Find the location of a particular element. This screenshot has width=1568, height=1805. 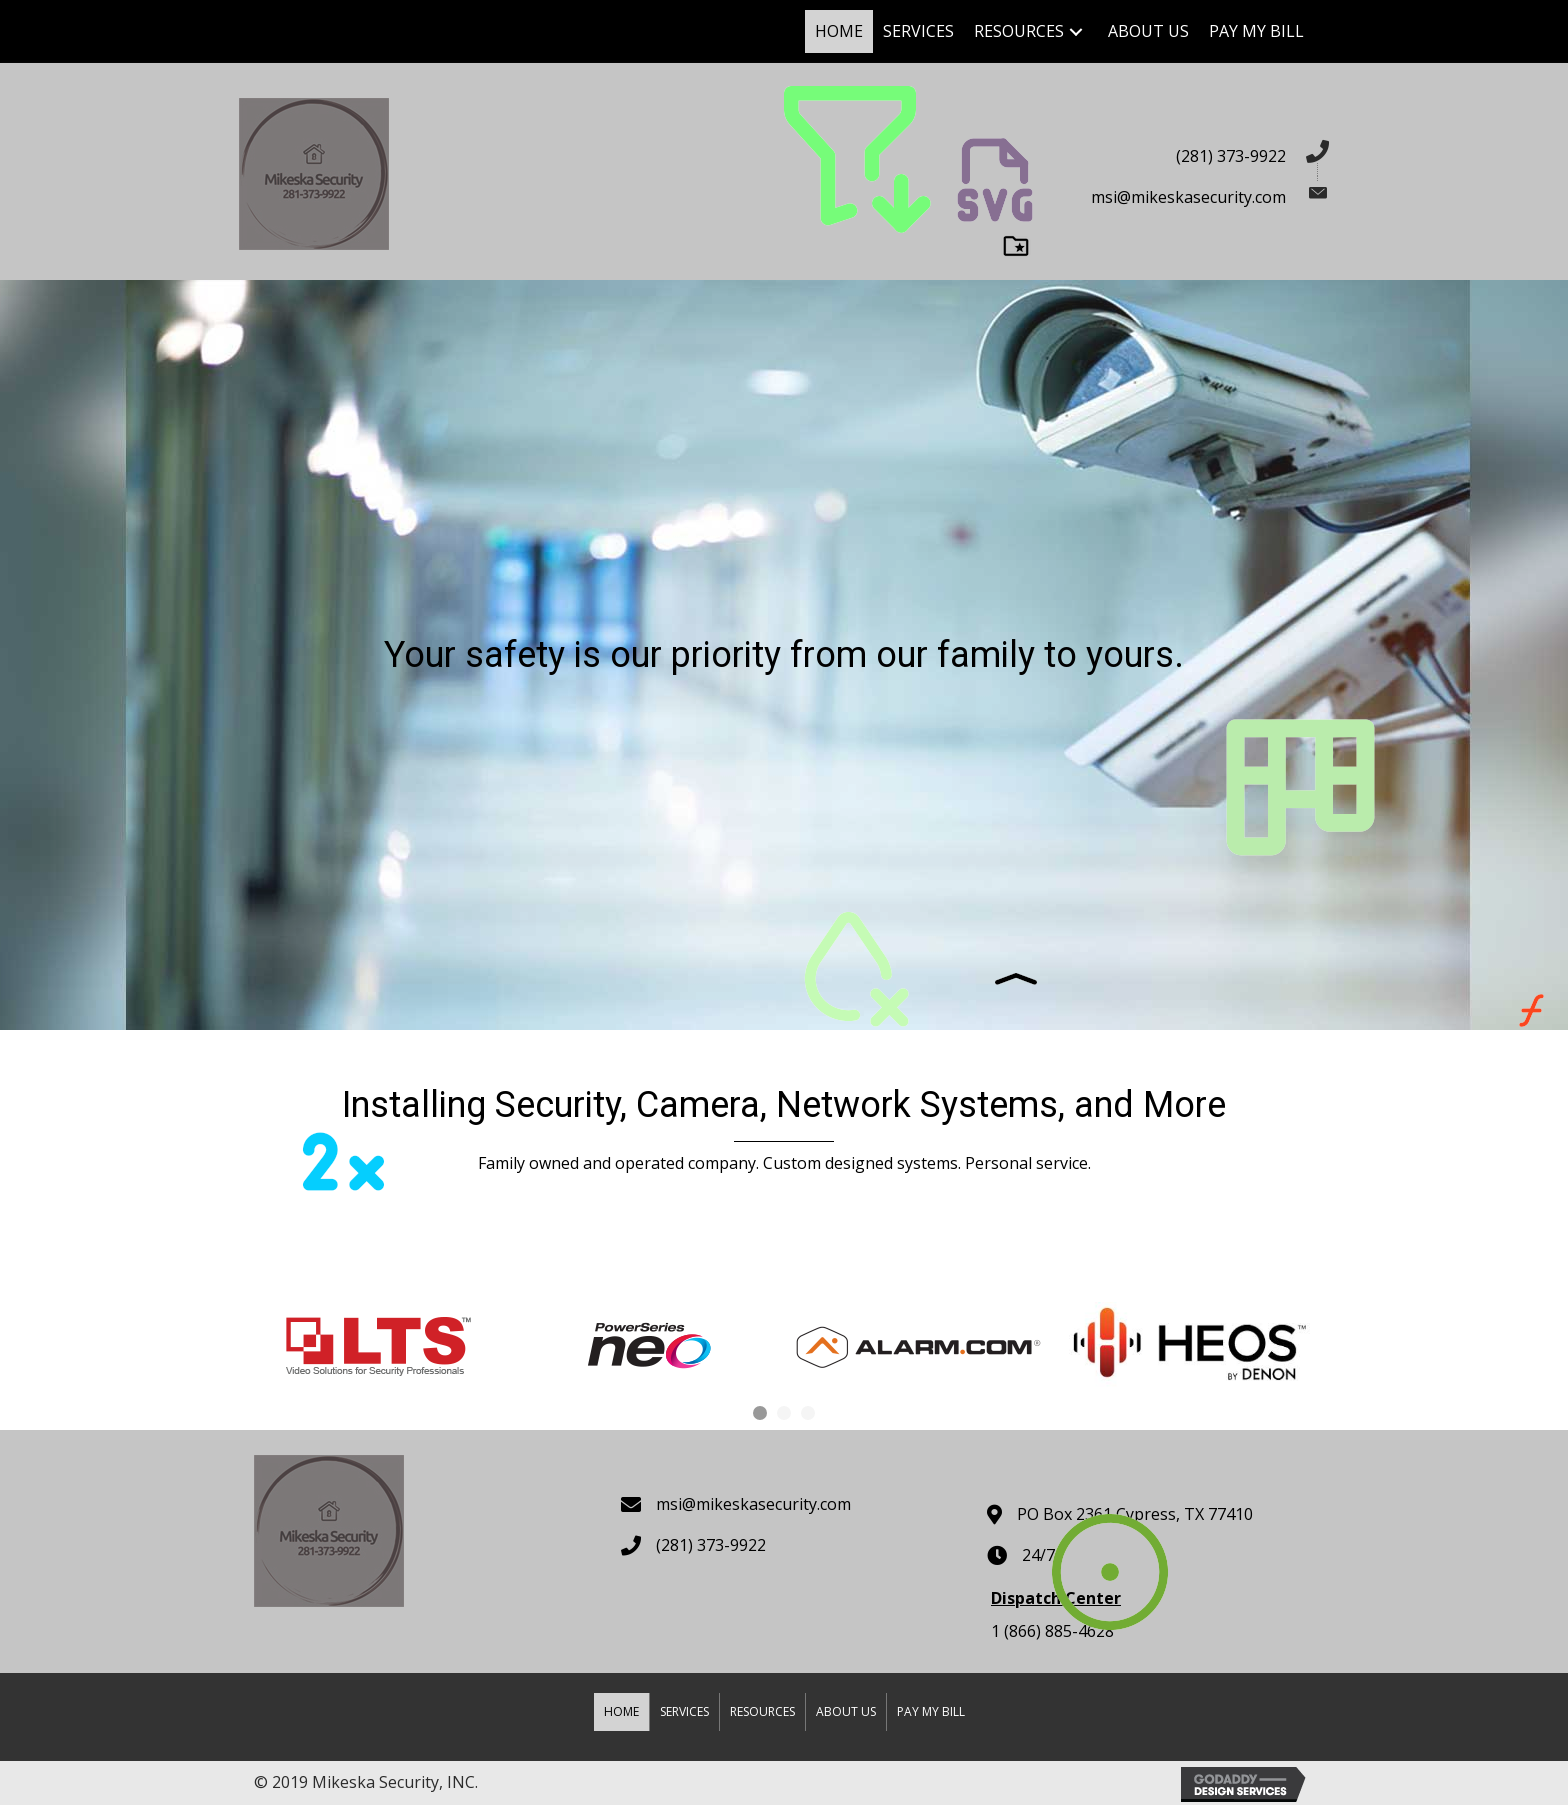

sort filtered results in descending order is located at coordinates (850, 152).